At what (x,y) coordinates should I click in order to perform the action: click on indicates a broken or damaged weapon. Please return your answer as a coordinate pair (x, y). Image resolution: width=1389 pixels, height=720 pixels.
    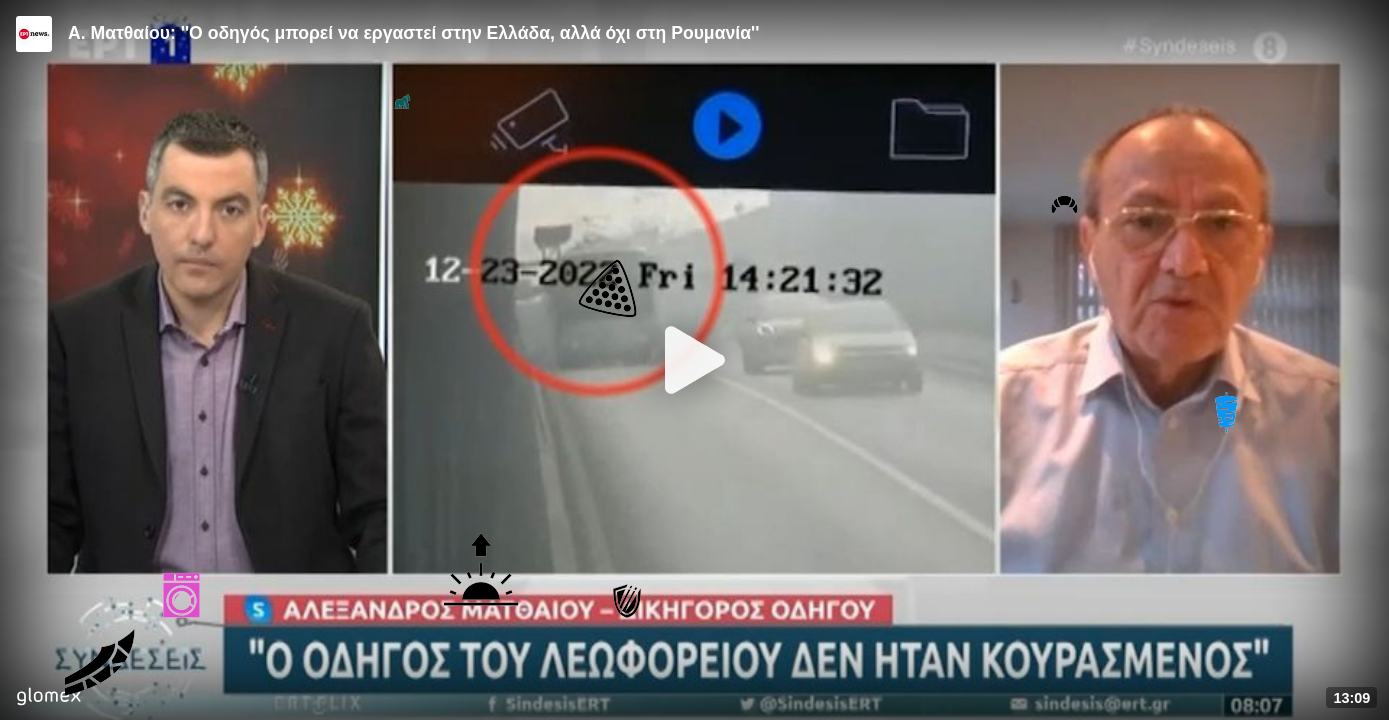
    Looking at the image, I should click on (100, 664).